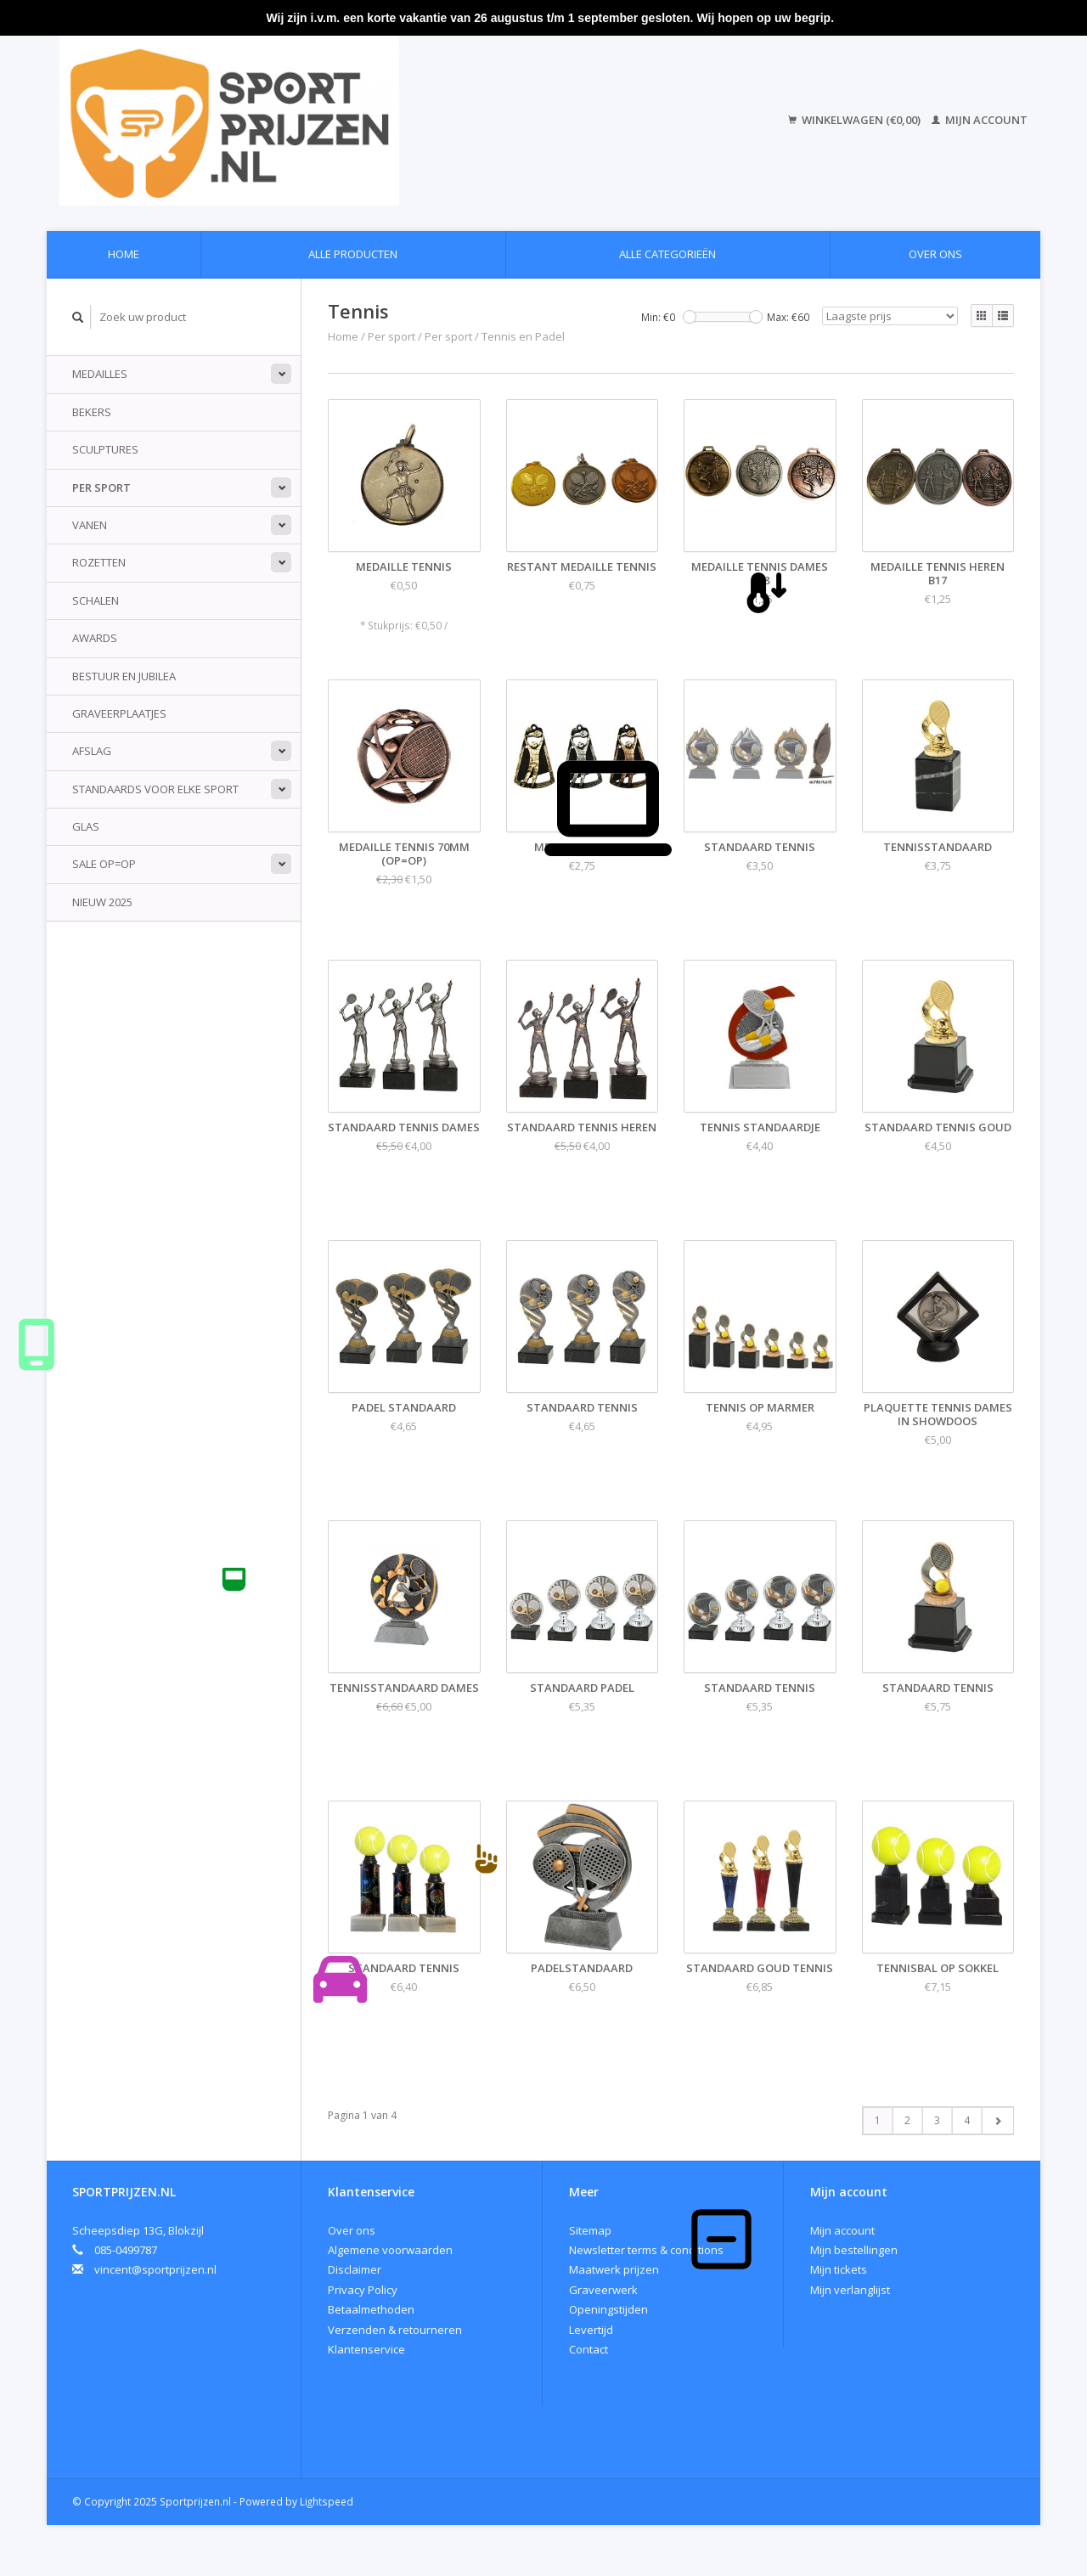  What do you see at coordinates (486, 1858) in the screenshot?
I see `tap to select or indicate a point of interest` at bounding box center [486, 1858].